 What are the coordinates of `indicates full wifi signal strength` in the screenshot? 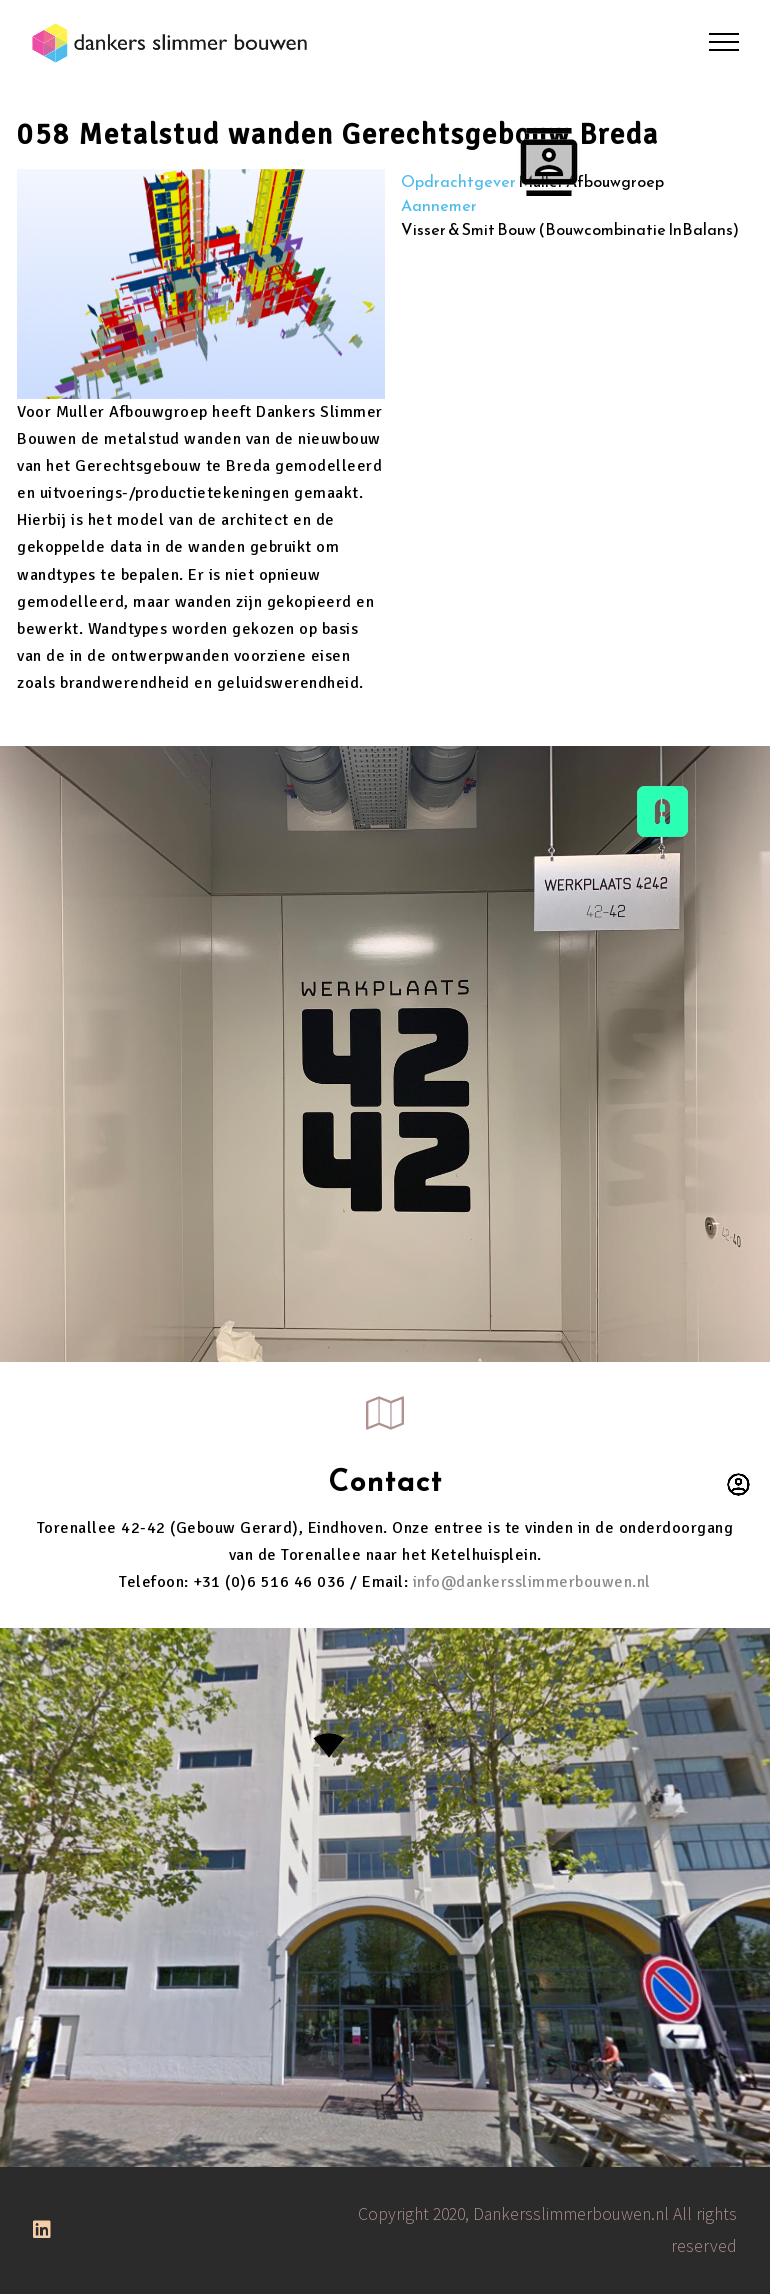 It's located at (329, 1745).